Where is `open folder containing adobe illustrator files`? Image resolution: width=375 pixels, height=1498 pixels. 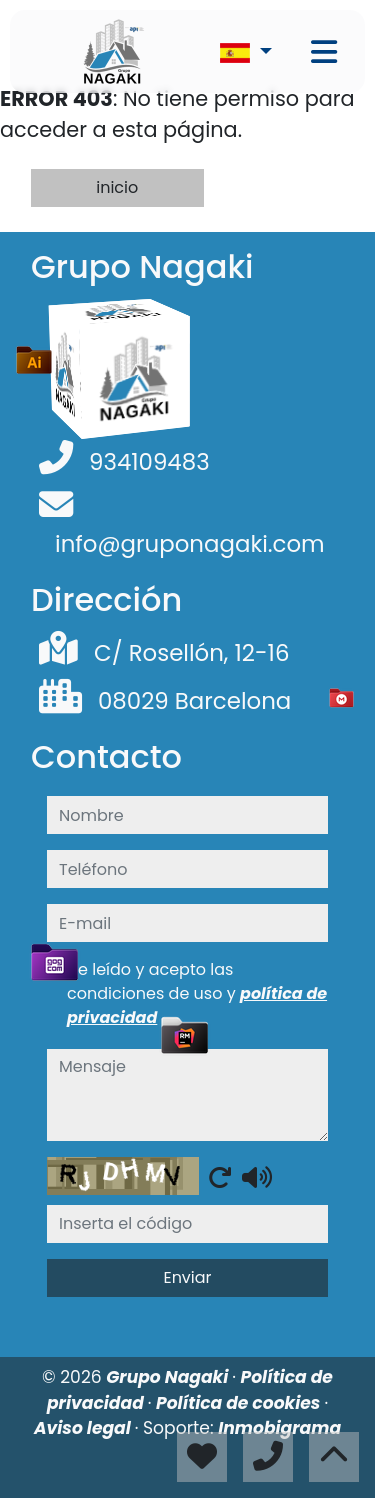 open folder containing adobe illustrator files is located at coordinates (34, 361).